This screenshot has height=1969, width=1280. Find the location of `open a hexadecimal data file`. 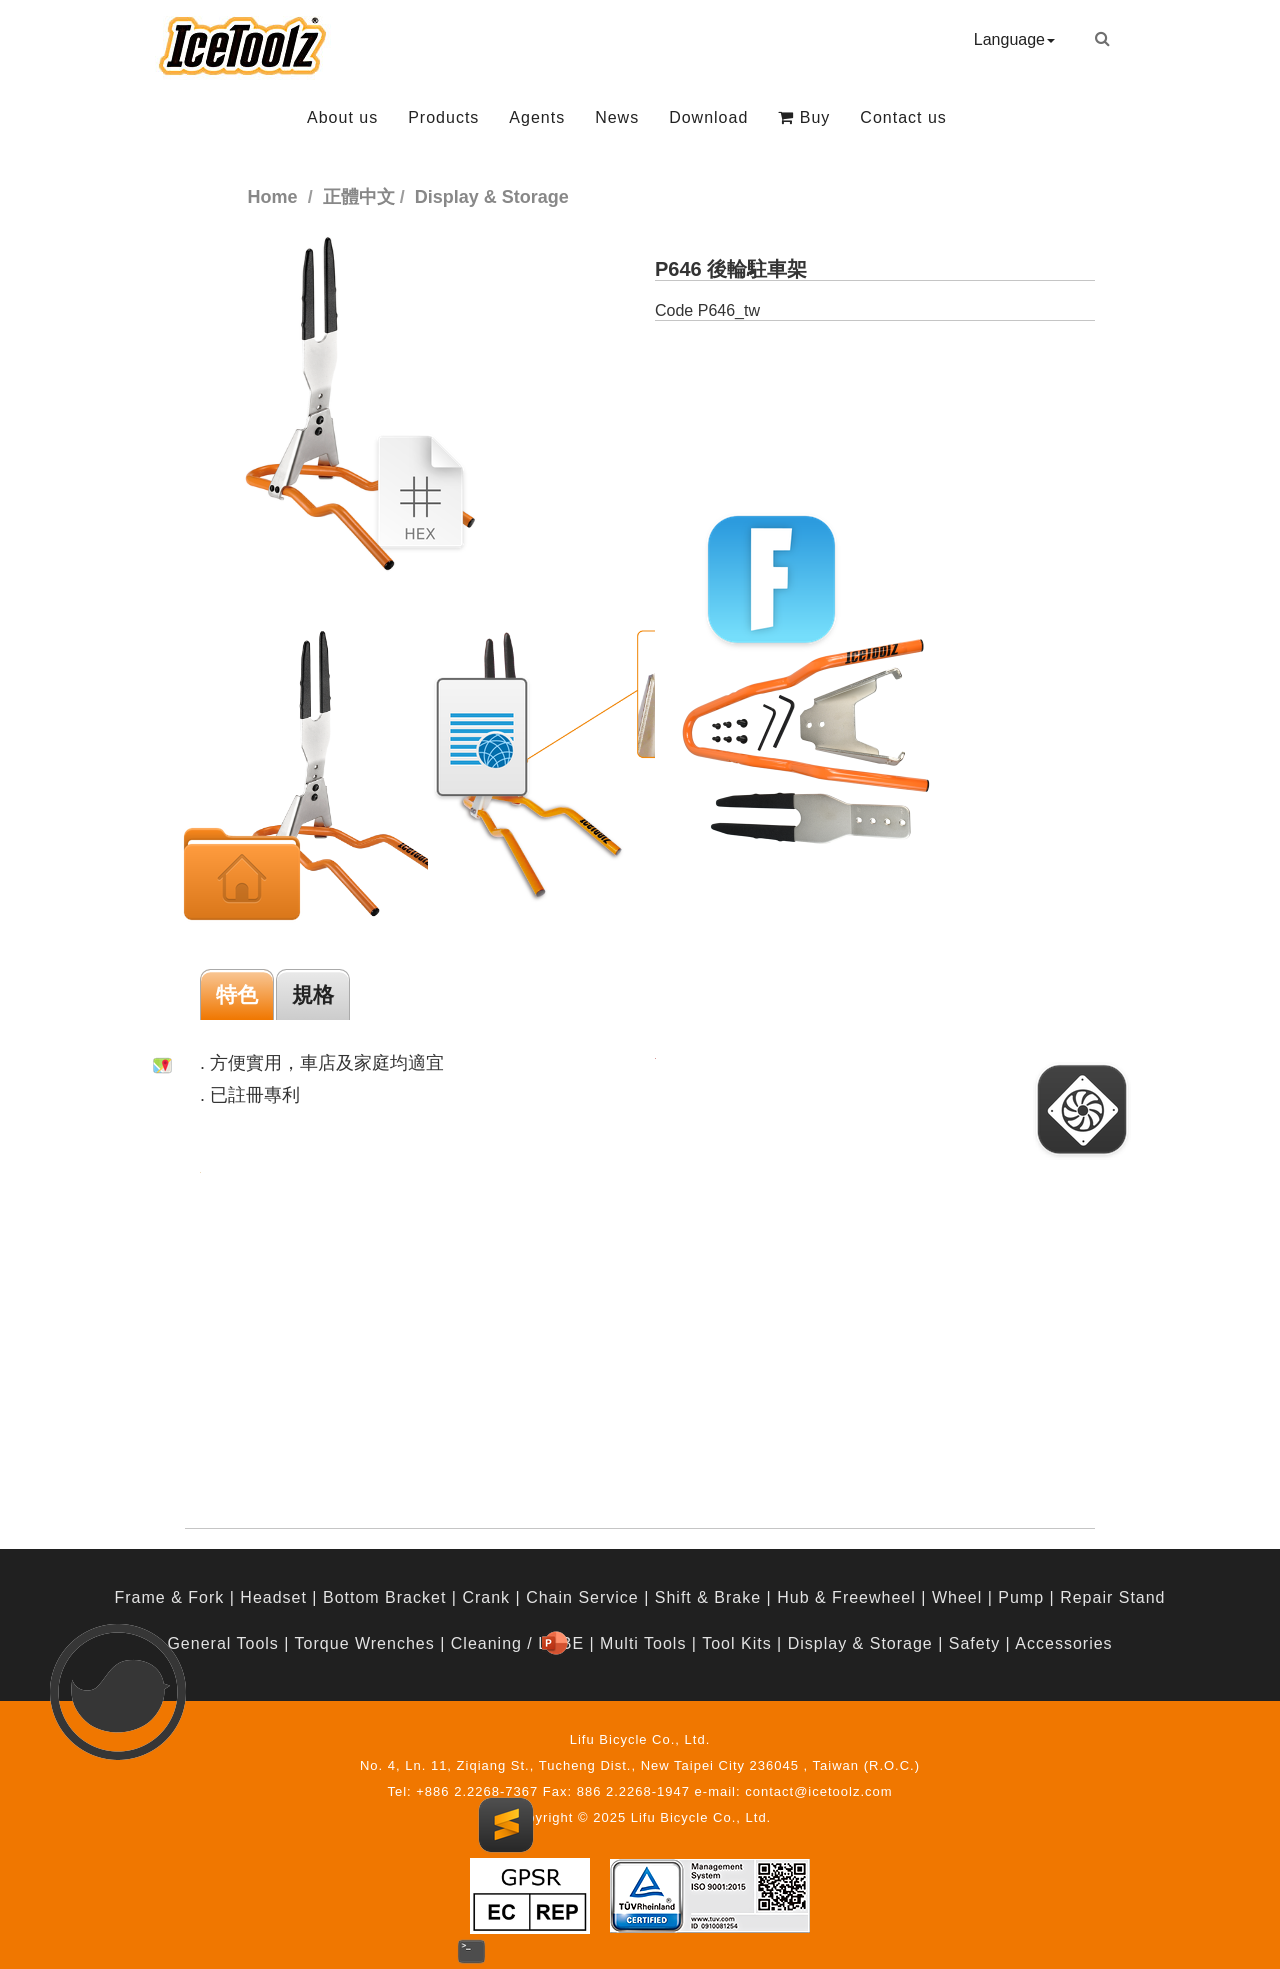

open a hexadecimal data file is located at coordinates (420, 493).